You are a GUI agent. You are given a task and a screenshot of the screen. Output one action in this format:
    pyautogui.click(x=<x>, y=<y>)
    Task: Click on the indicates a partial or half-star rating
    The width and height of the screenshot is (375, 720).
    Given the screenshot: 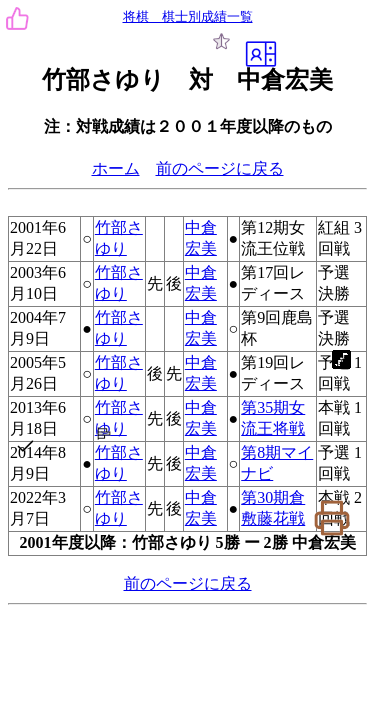 What is the action you would take?
    pyautogui.click(x=221, y=41)
    